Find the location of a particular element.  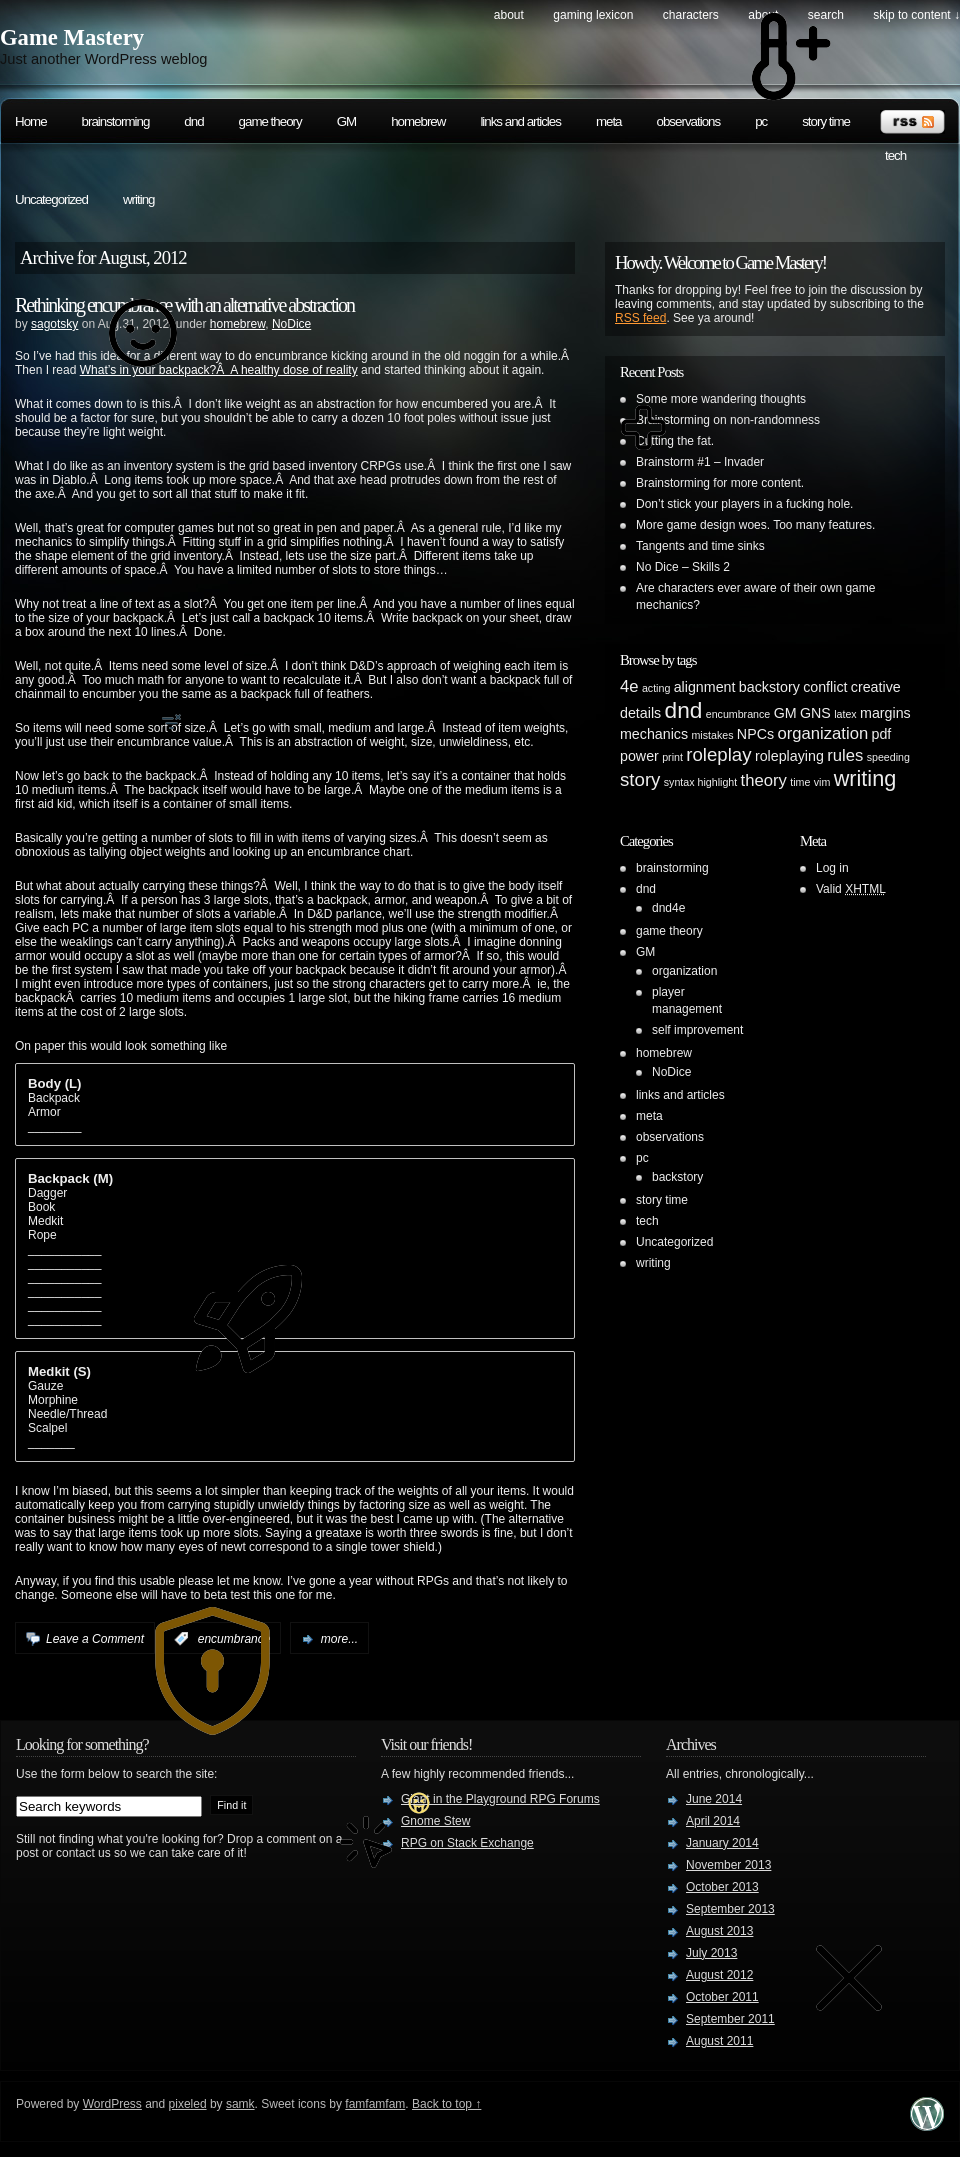

add emoji or reaction to content is located at coordinates (143, 333).